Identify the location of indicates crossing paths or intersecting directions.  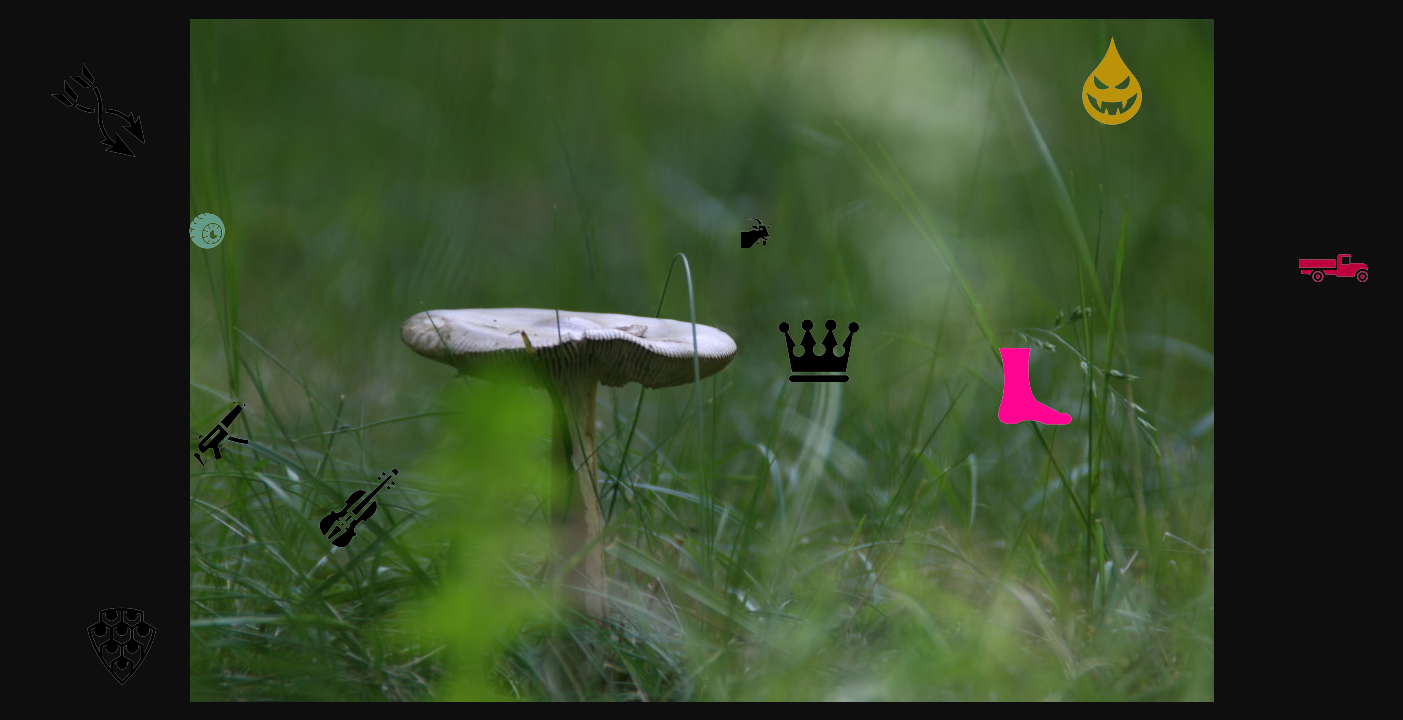
(97, 110).